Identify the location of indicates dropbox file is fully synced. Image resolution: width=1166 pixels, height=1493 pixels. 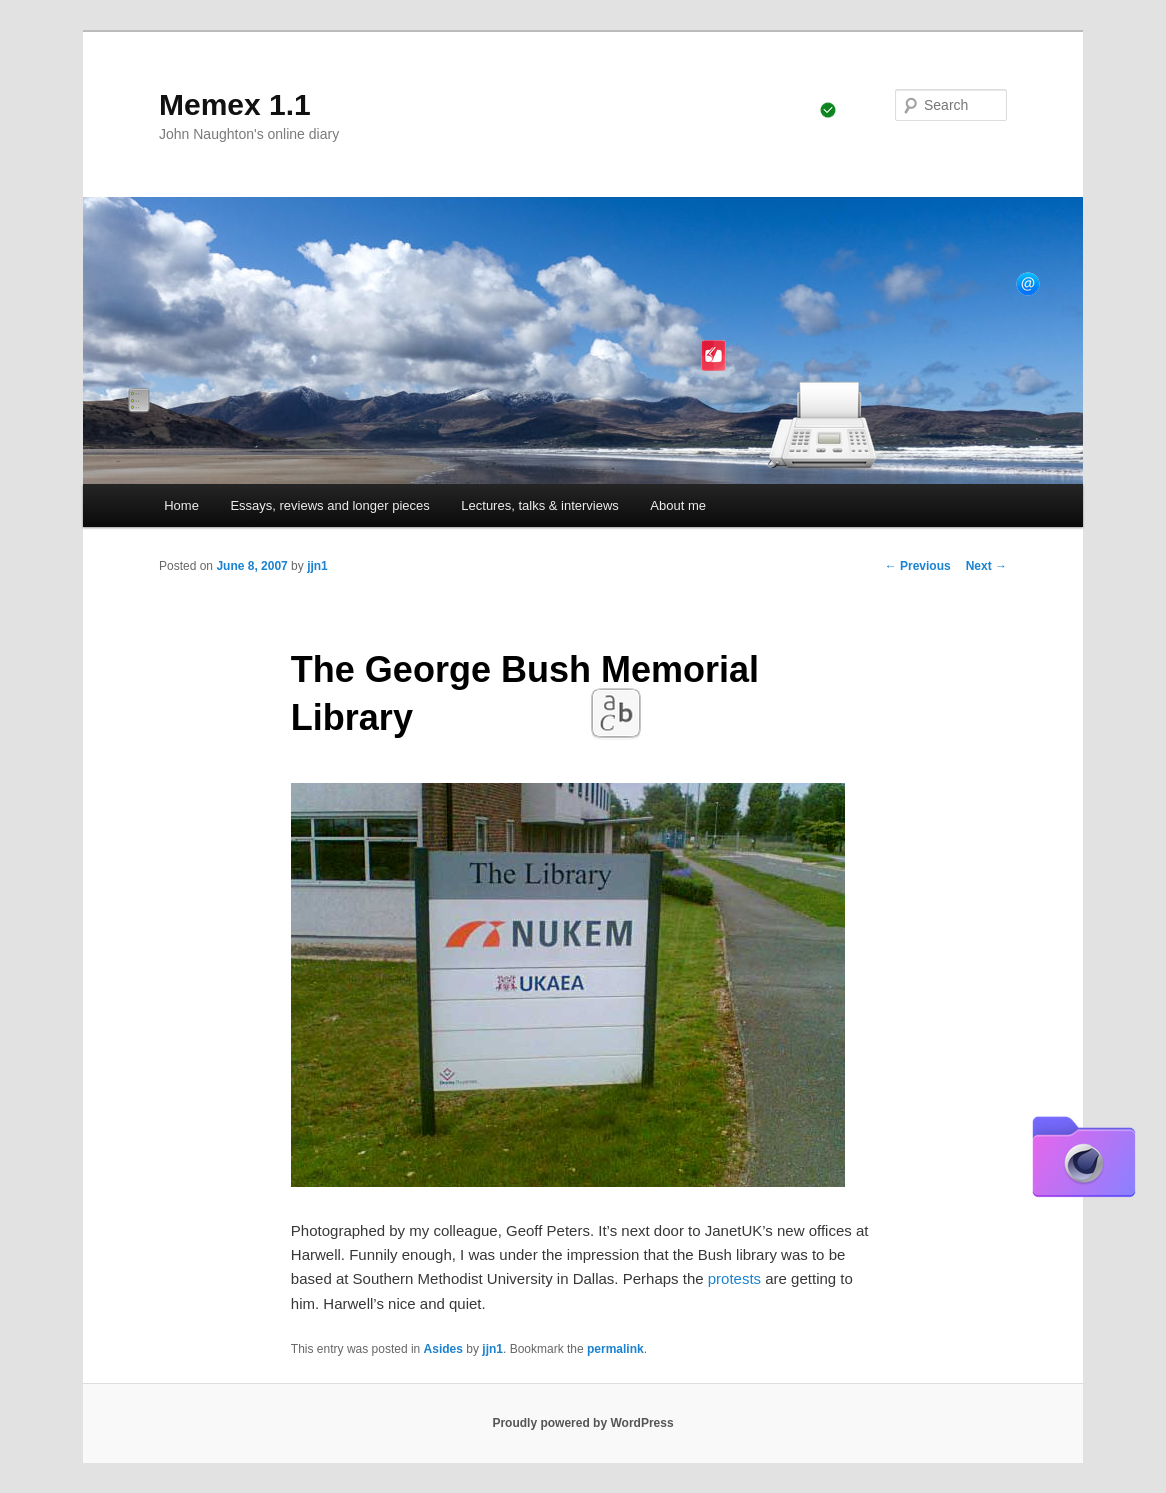
(828, 110).